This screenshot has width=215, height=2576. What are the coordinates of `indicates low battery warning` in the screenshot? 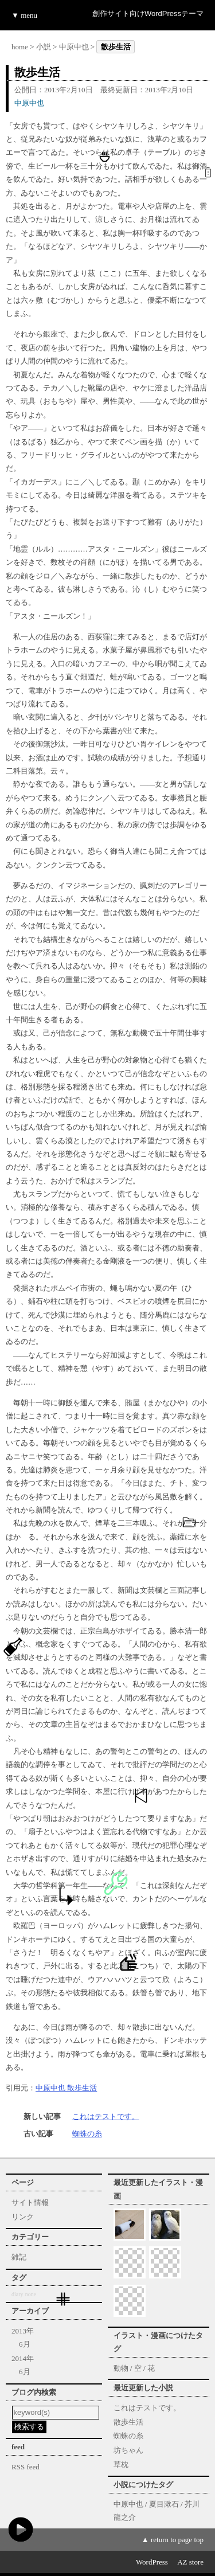 It's located at (208, 173).